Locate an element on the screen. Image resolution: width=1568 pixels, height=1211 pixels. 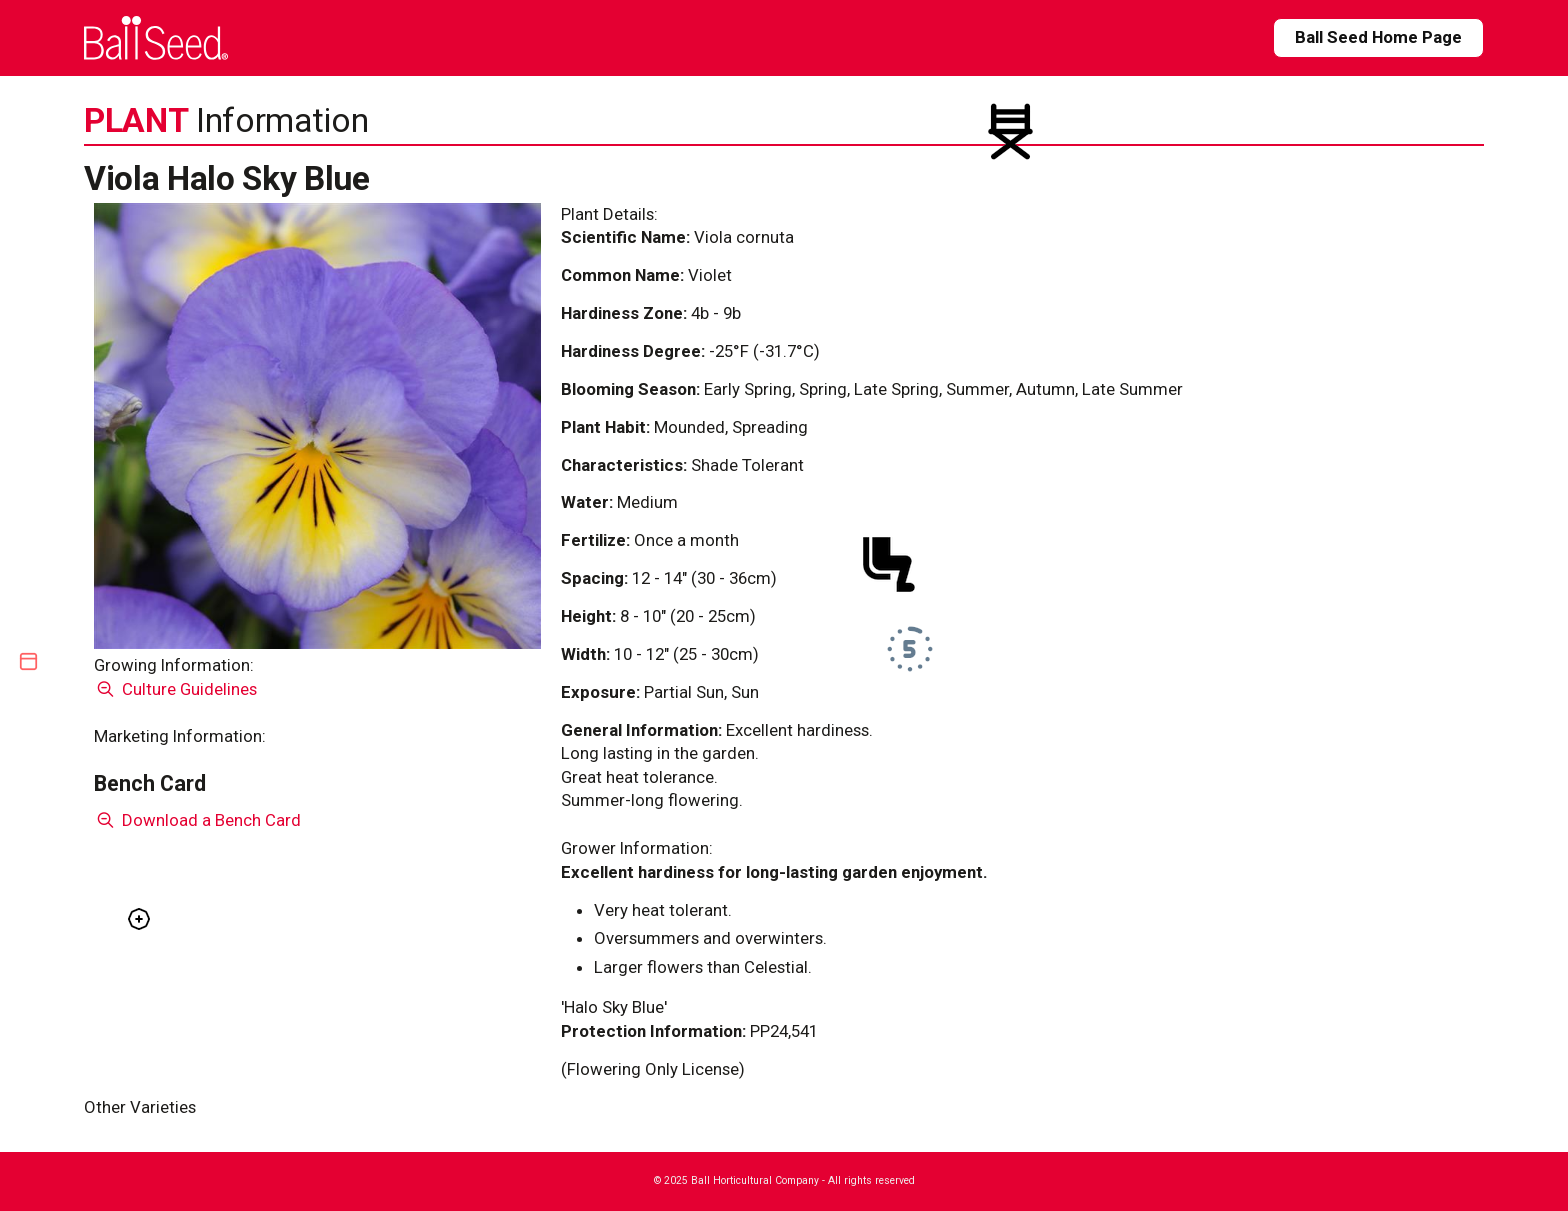
indicates reduced legroom seating option is located at coordinates (890, 564).